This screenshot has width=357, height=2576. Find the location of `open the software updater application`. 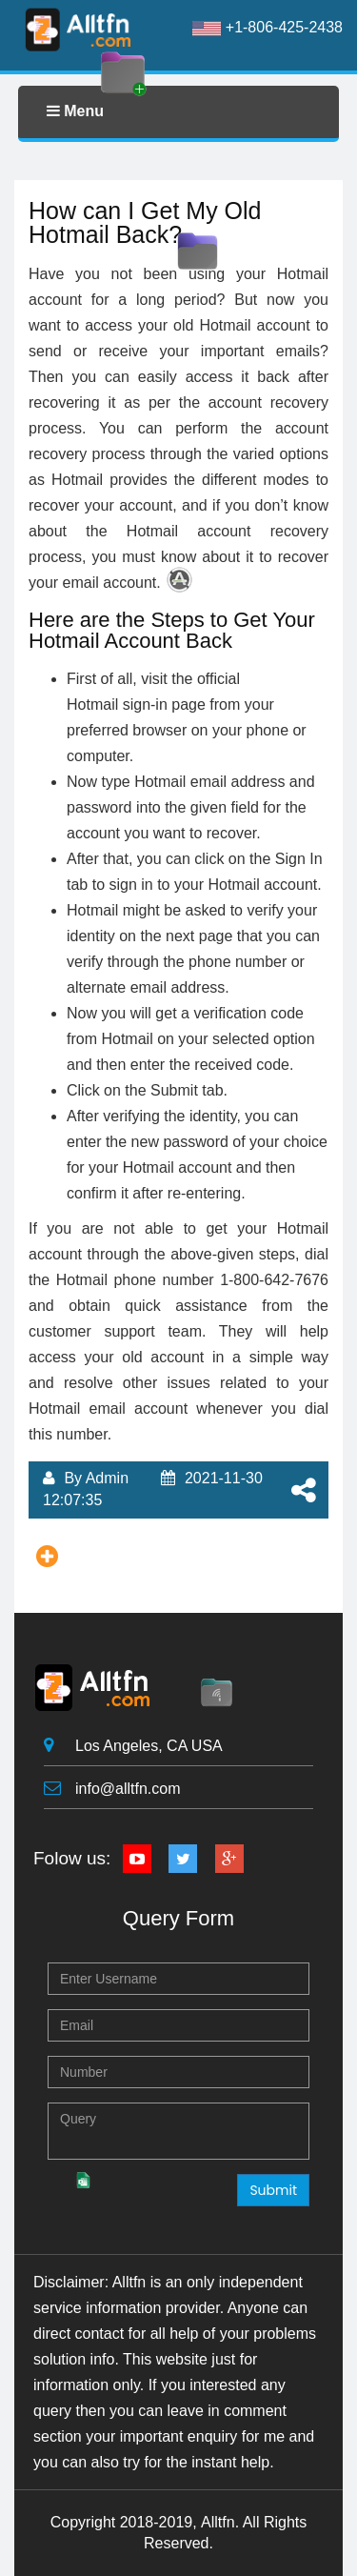

open the software updater application is located at coordinates (179, 579).